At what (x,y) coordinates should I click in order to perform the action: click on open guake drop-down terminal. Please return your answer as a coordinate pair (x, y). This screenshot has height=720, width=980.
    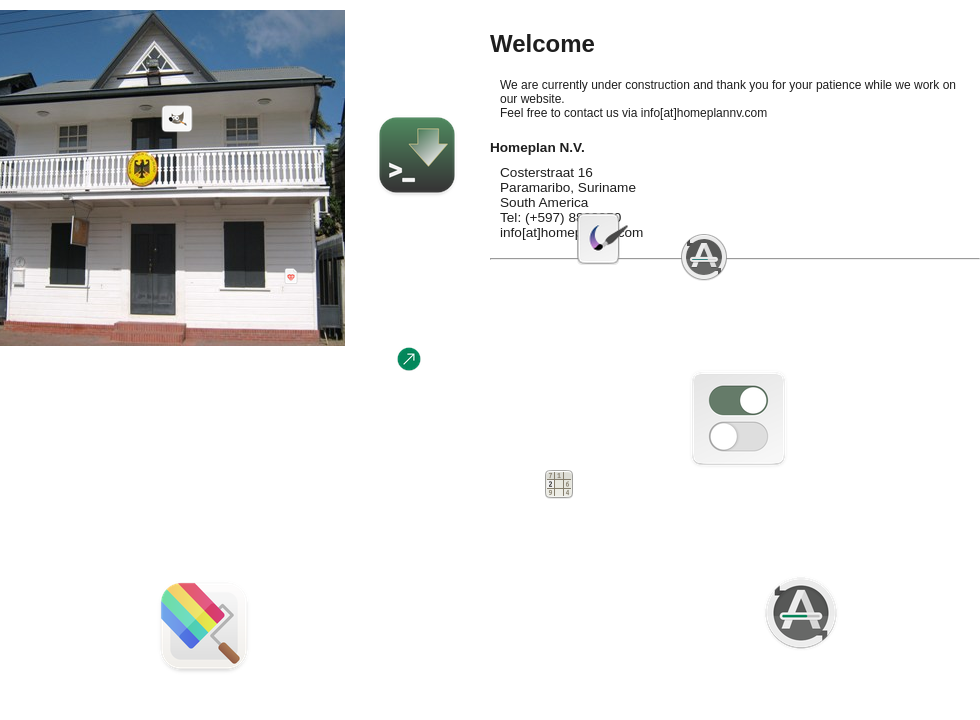
    Looking at the image, I should click on (417, 155).